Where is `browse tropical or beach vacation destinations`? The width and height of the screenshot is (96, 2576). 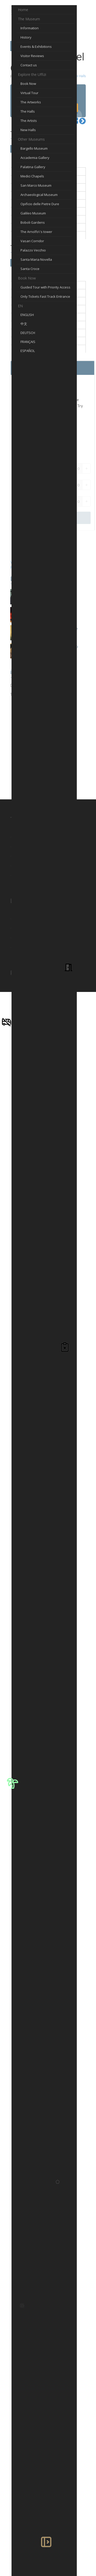 browse tropical or beach vacation destinations is located at coordinates (13, 1783).